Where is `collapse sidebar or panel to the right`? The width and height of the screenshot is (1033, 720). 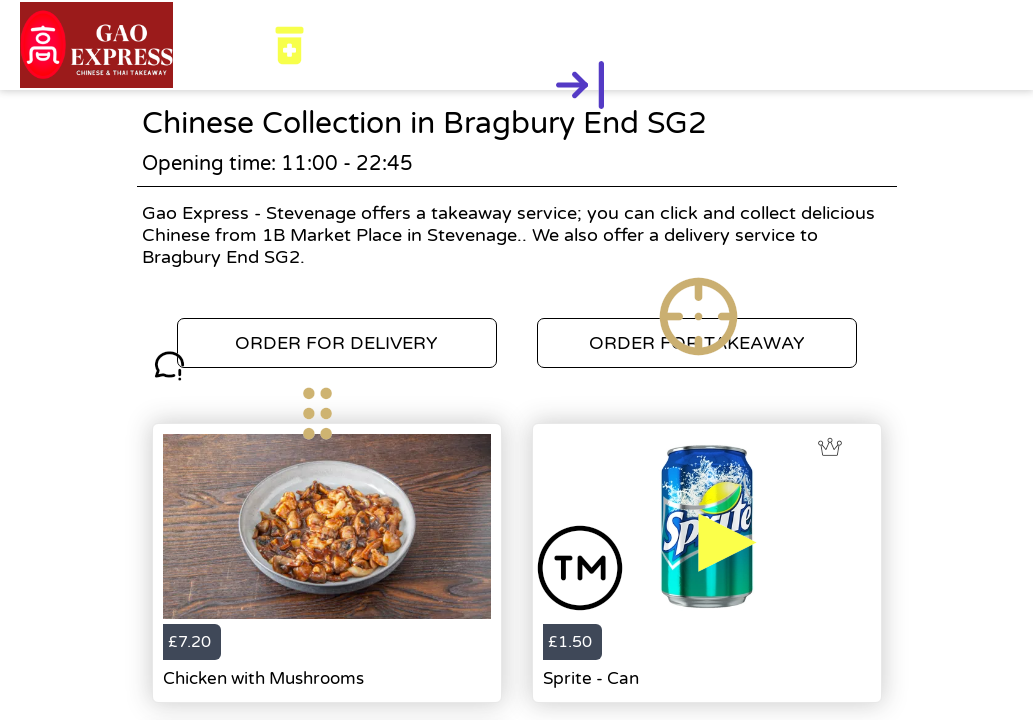 collapse sidebar or panel to the right is located at coordinates (580, 85).